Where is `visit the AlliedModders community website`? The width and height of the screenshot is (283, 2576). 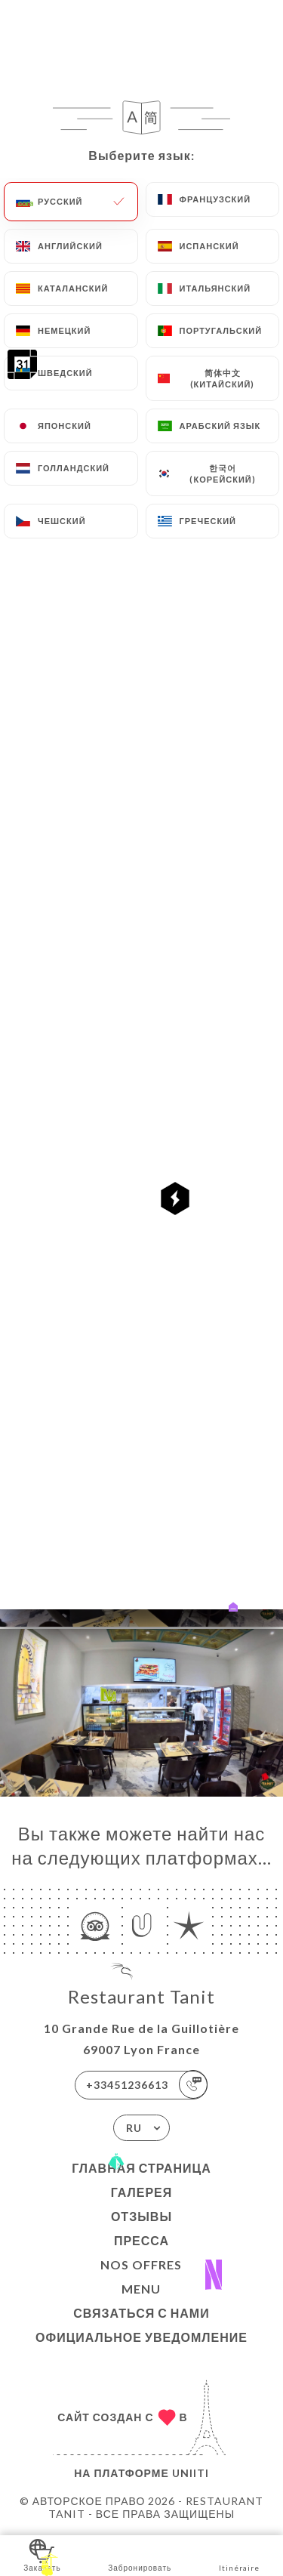
visit the AlliedModders community website is located at coordinates (108, 1694).